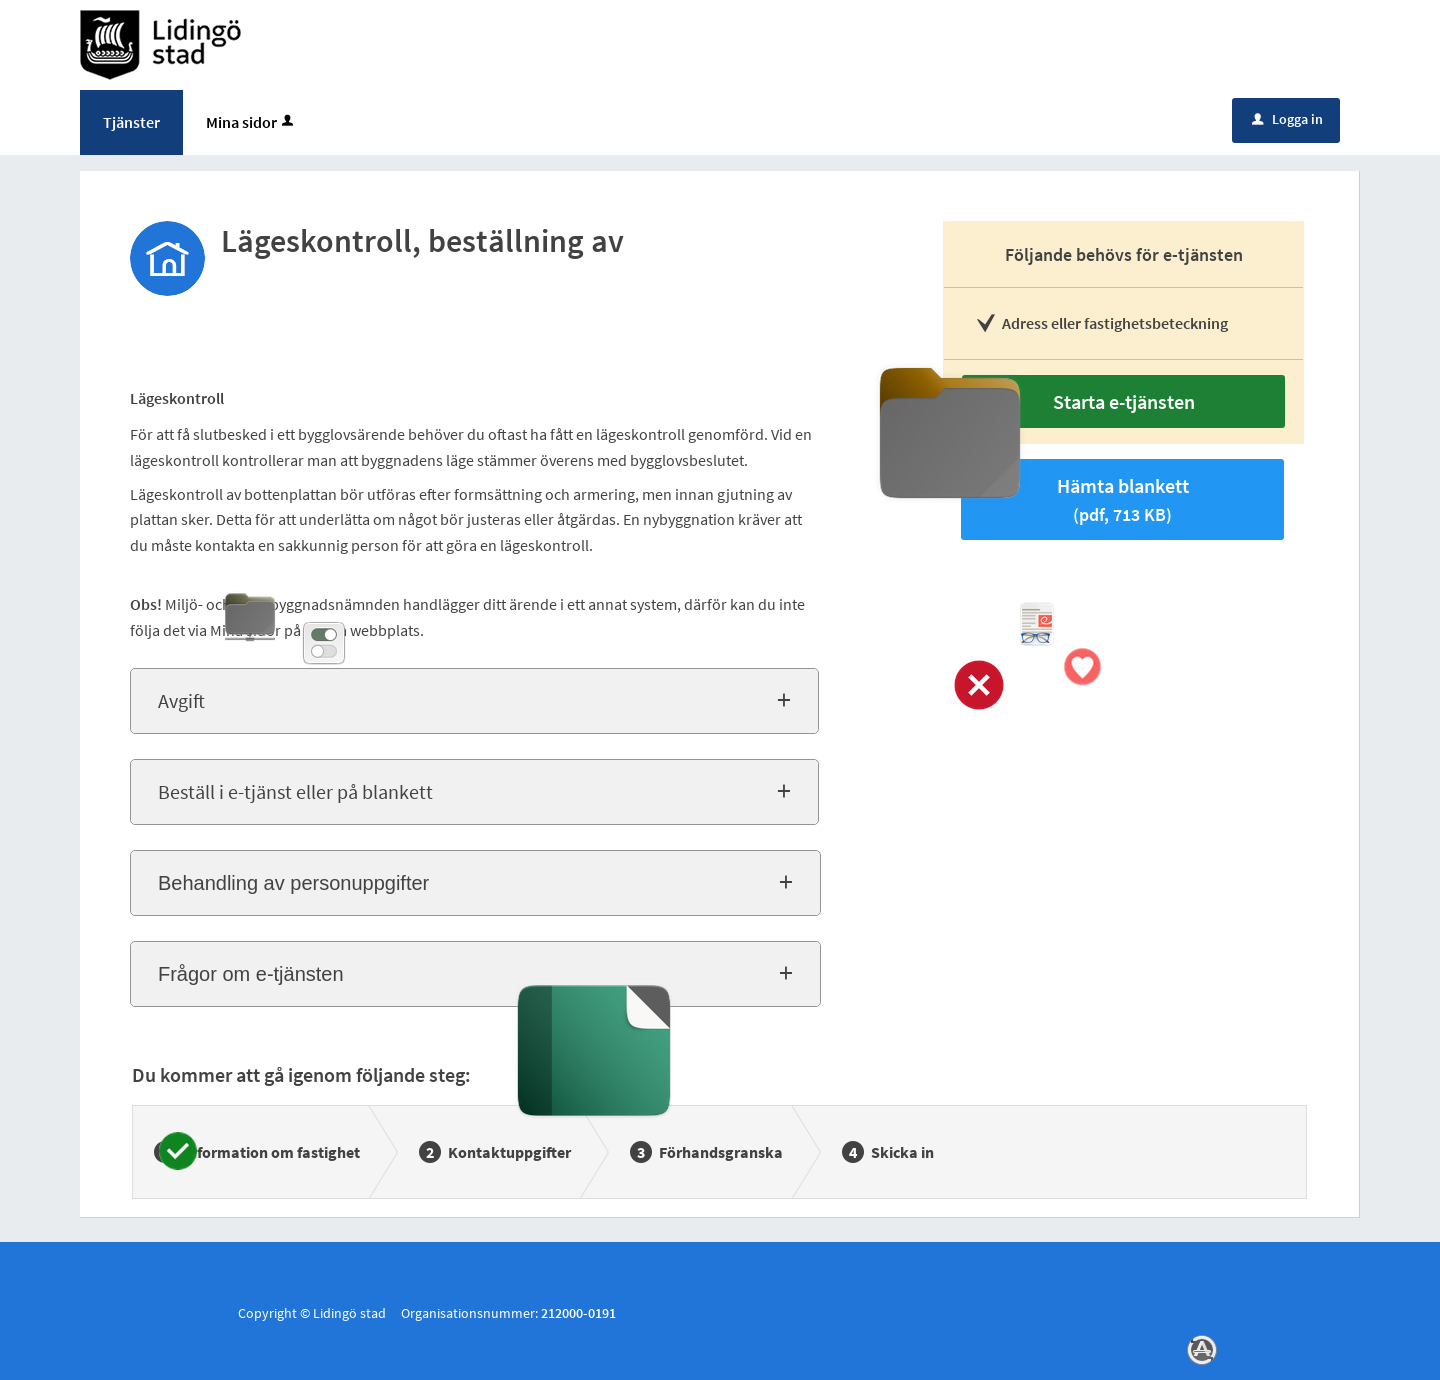 The image size is (1440, 1380). What do you see at coordinates (979, 685) in the screenshot?
I see `close the current window or dialog` at bounding box center [979, 685].